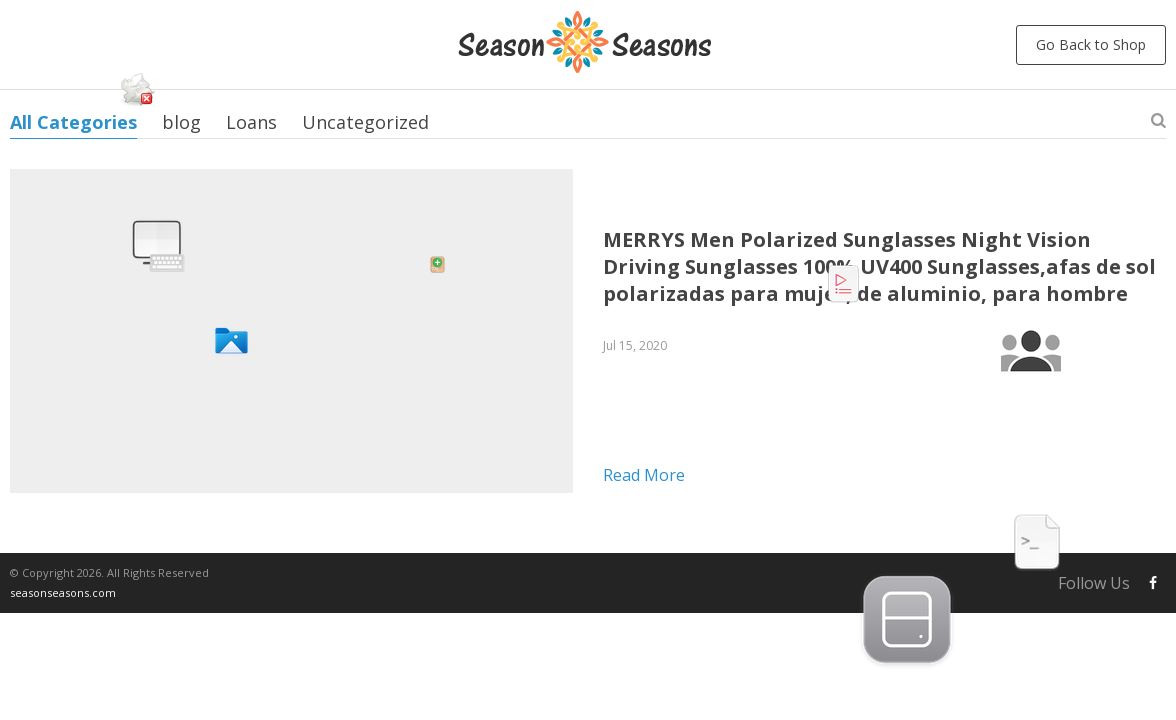  What do you see at coordinates (1031, 345) in the screenshot?
I see `indicates shared access with all users` at bounding box center [1031, 345].